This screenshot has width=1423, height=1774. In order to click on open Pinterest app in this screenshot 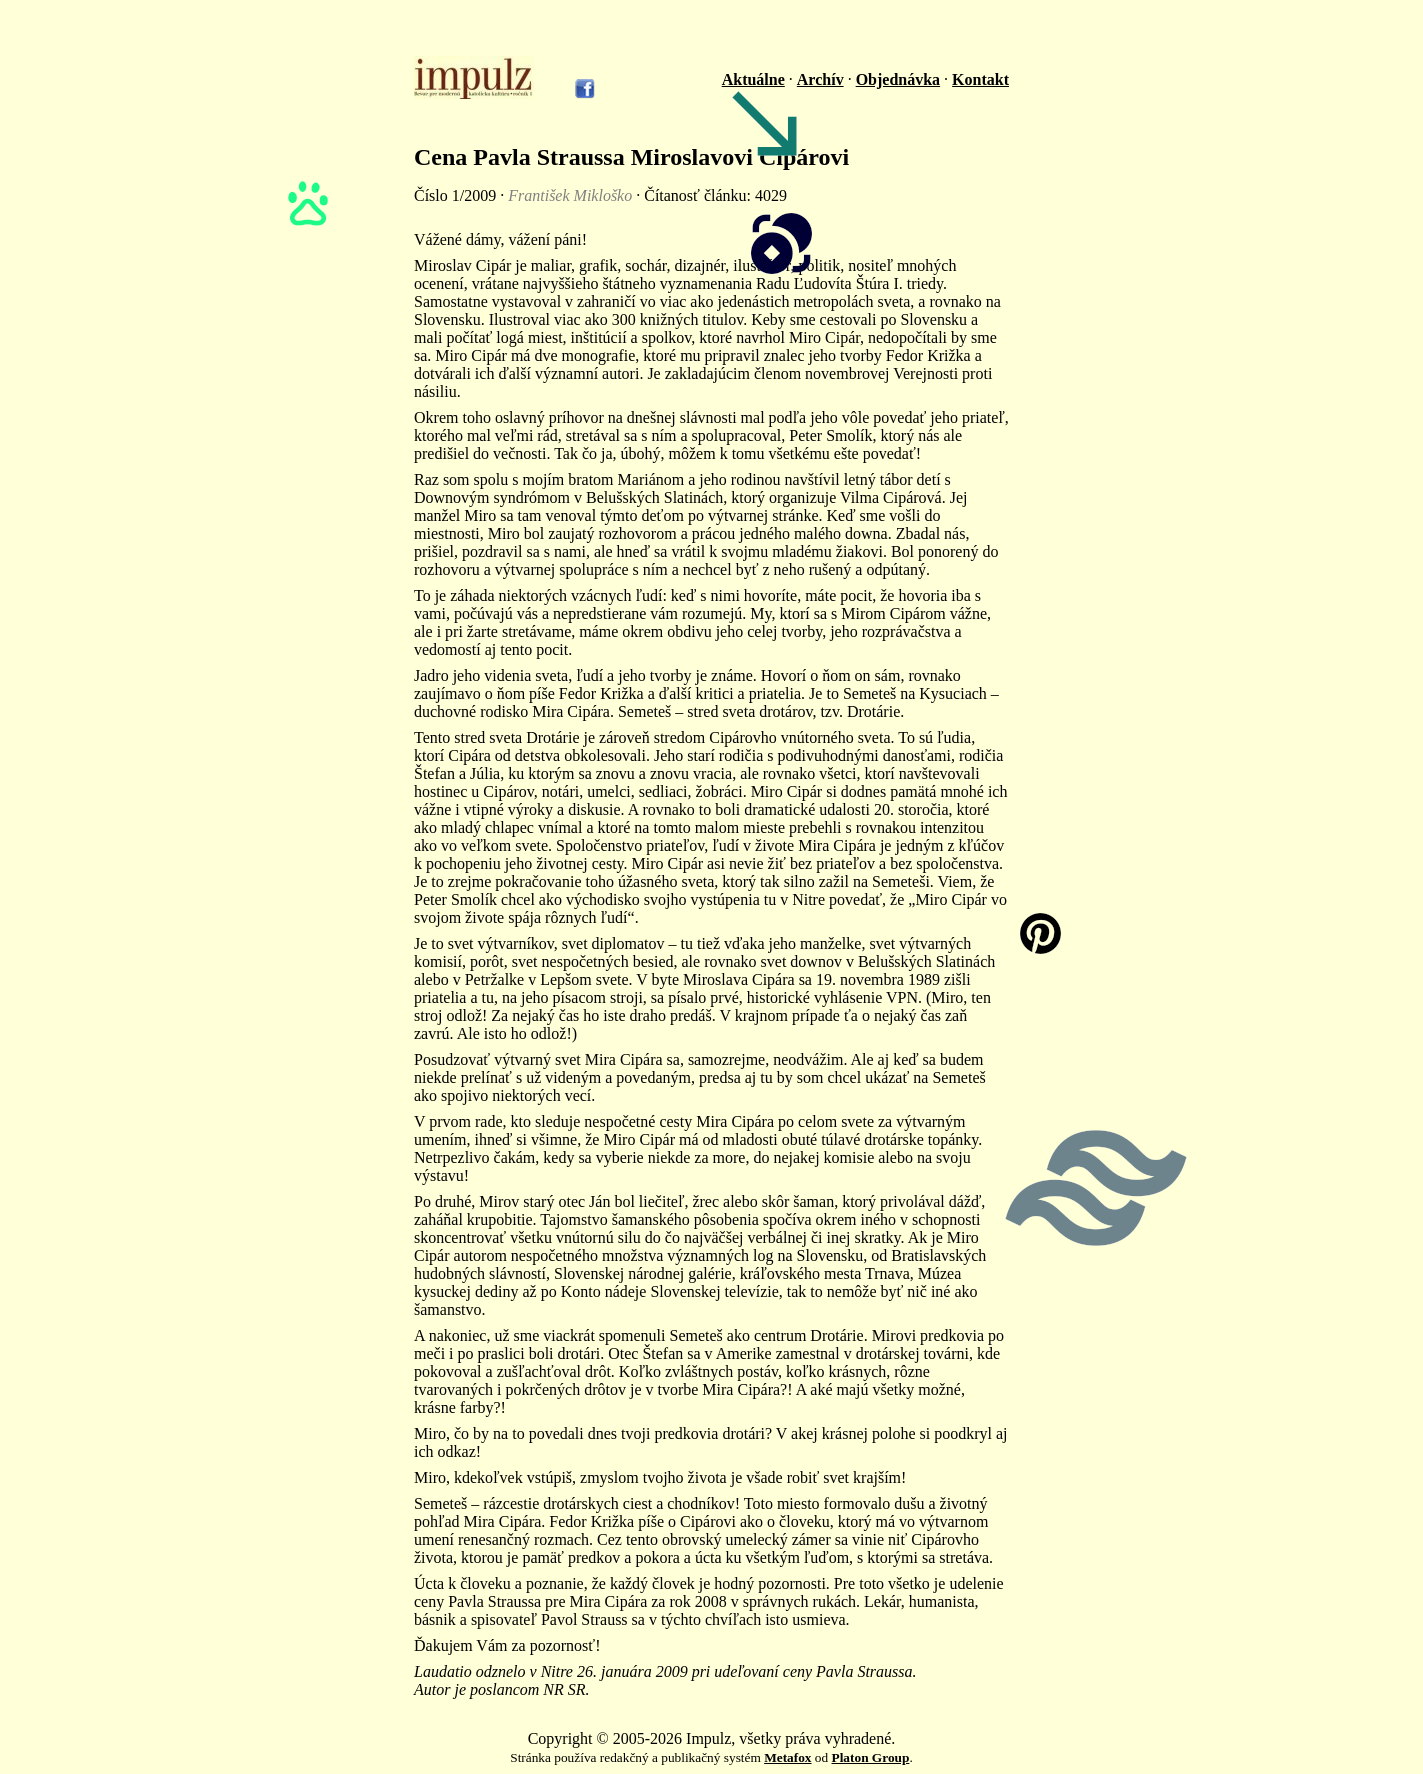, I will do `click(1040, 933)`.